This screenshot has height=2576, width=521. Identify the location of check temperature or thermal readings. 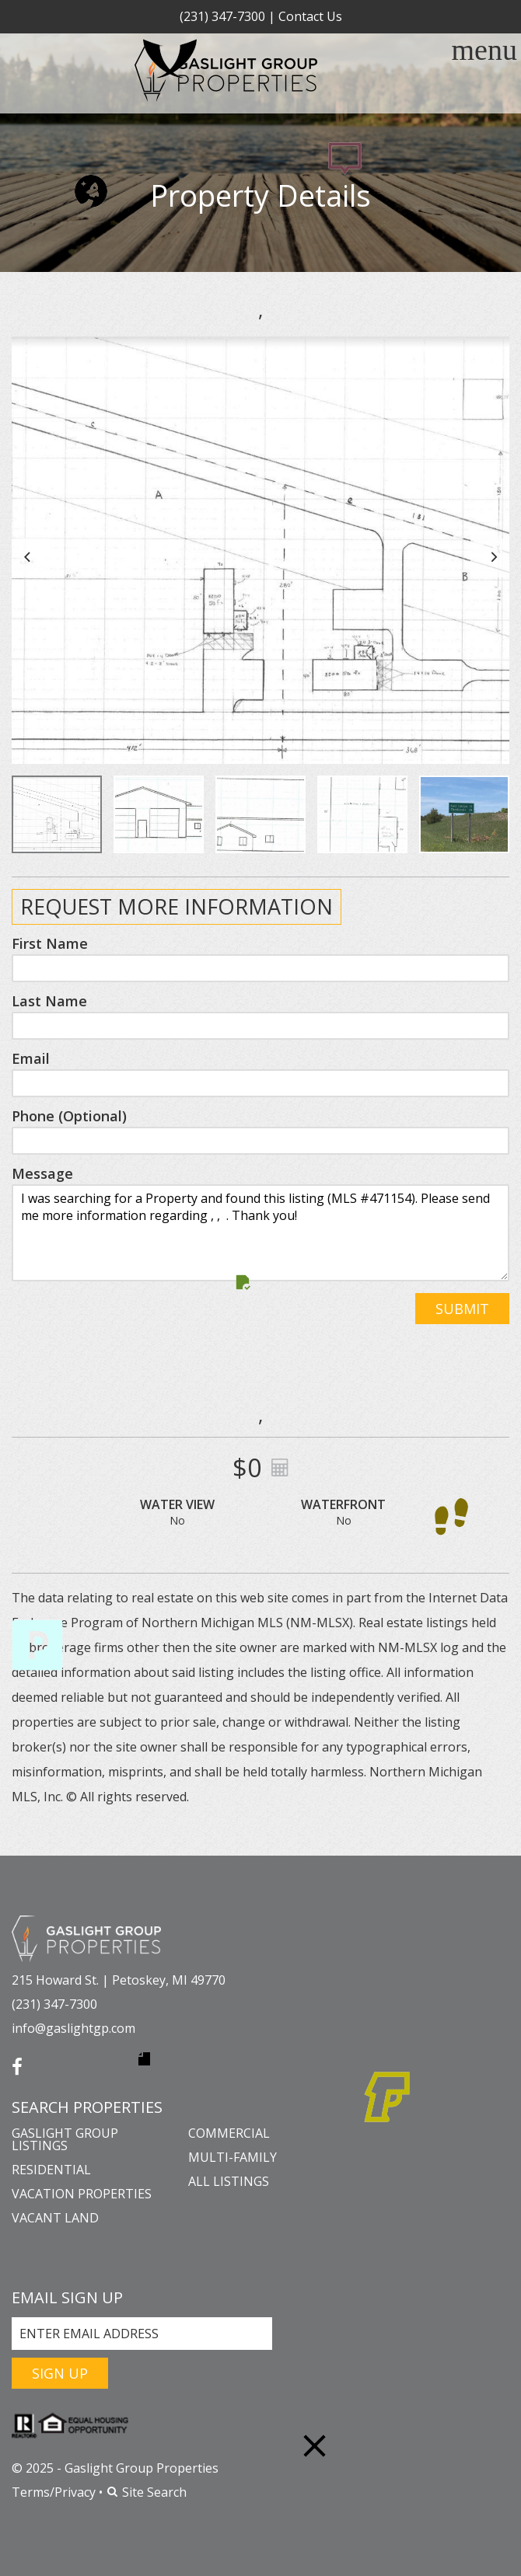
(386, 2097).